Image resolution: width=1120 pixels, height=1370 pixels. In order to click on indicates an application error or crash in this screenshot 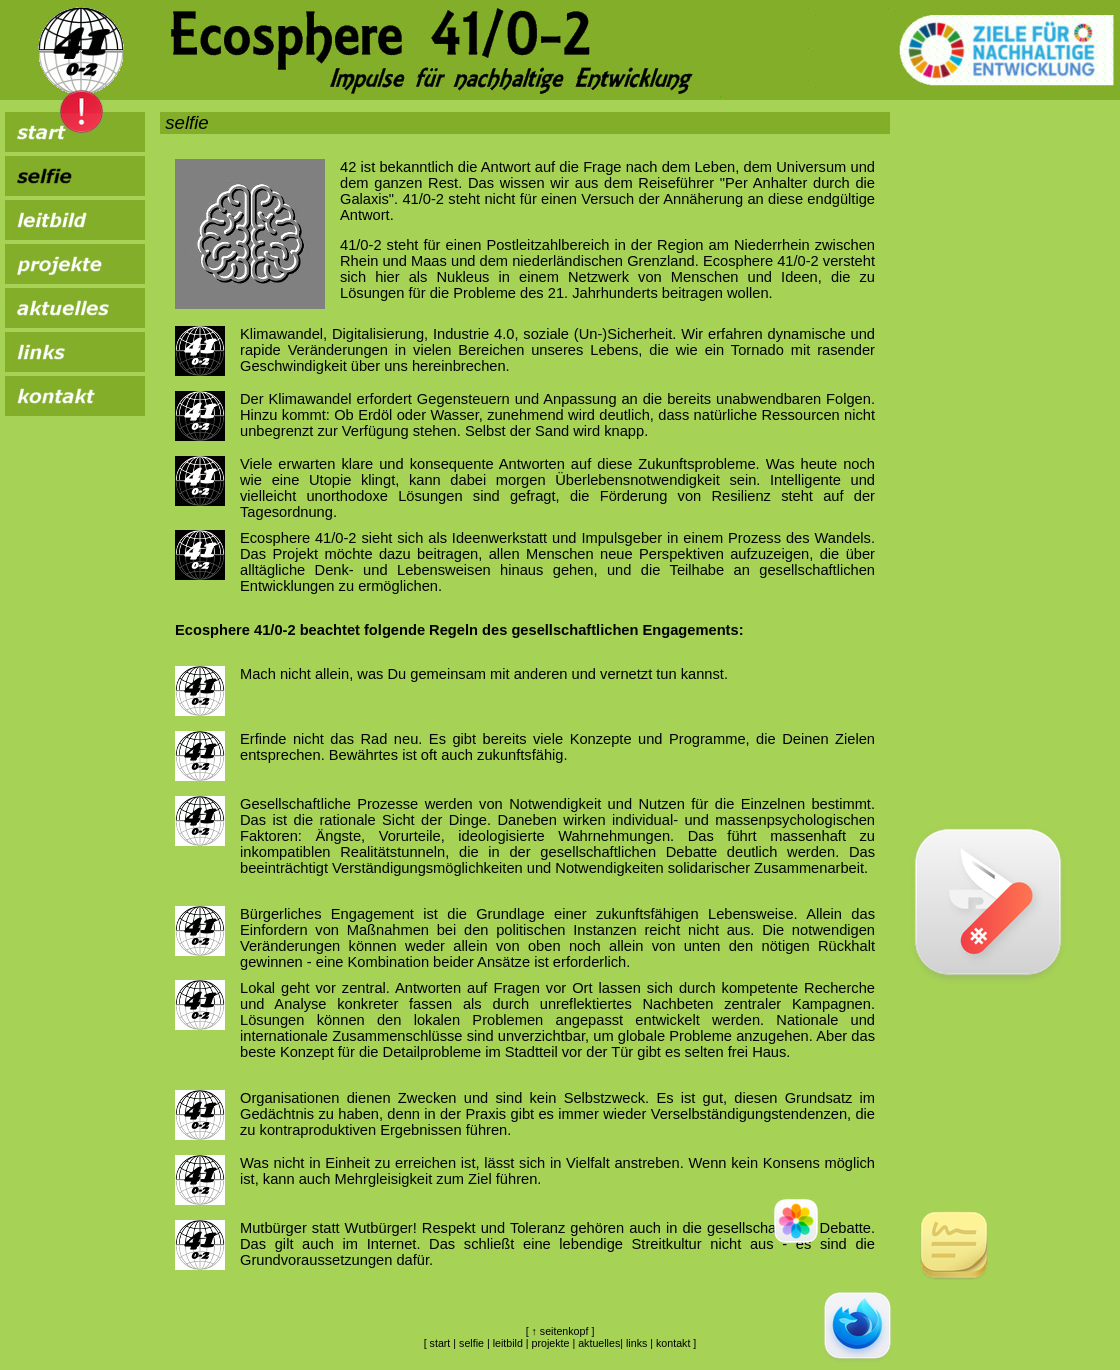, I will do `click(81, 111)`.